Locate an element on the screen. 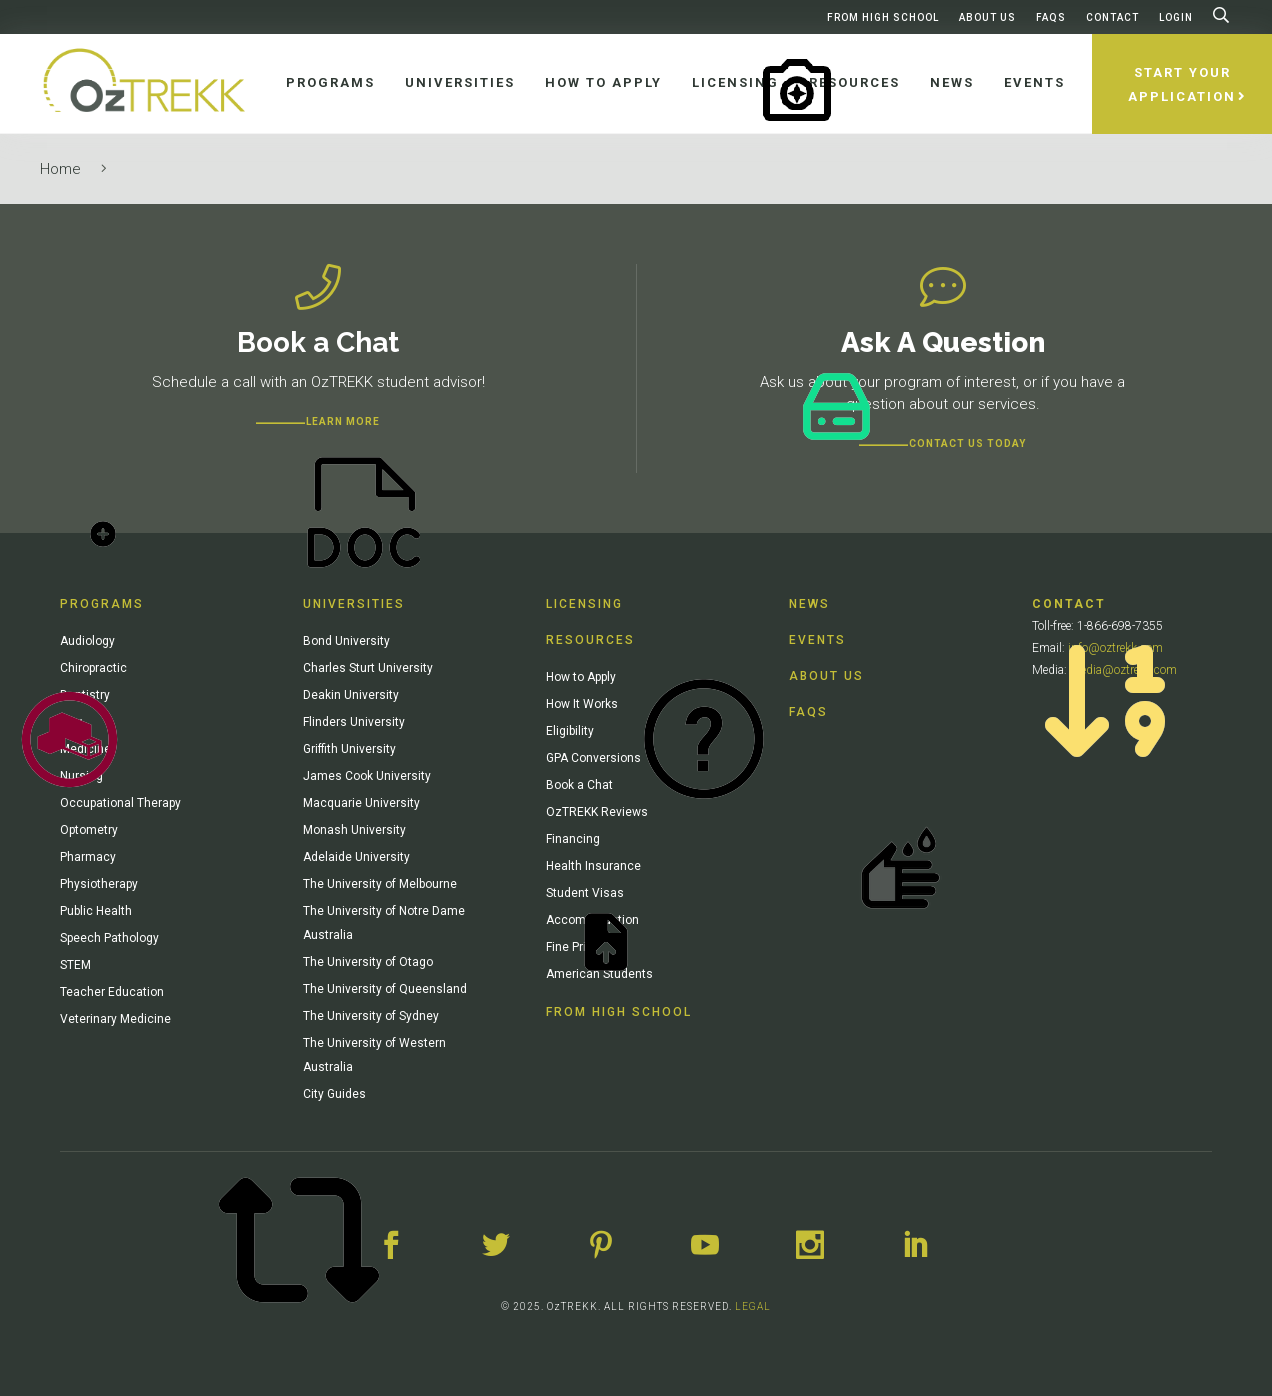 The width and height of the screenshot is (1272, 1396). access help or documentation is located at coordinates (708, 743).